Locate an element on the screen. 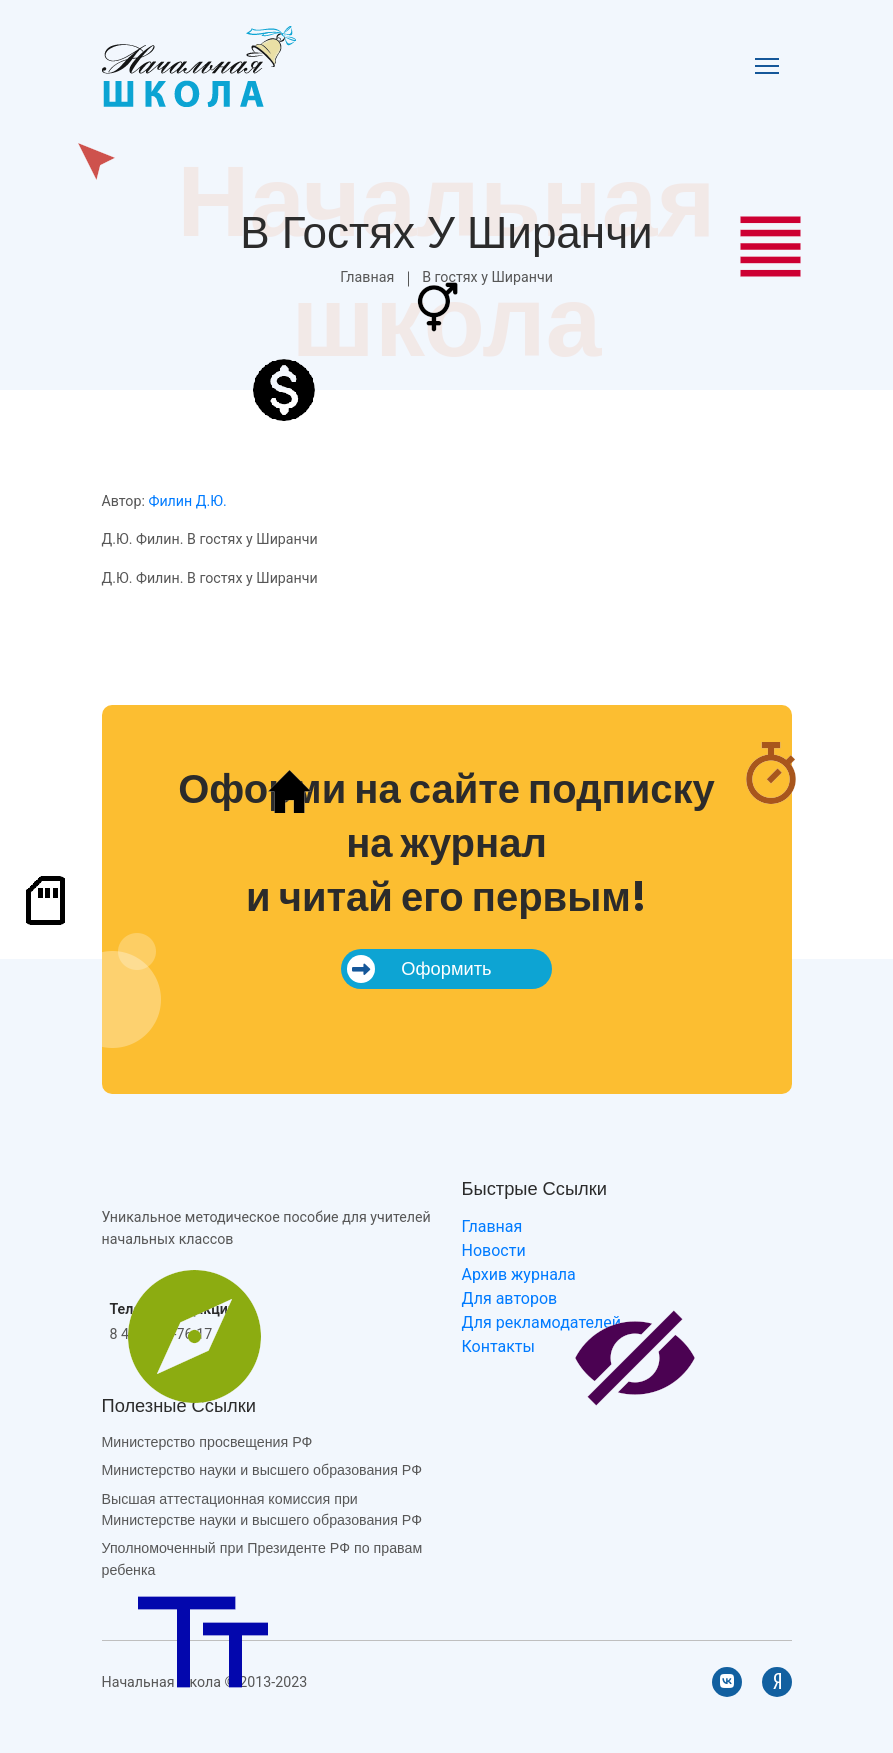  show current location on map is located at coordinates (96, 161).